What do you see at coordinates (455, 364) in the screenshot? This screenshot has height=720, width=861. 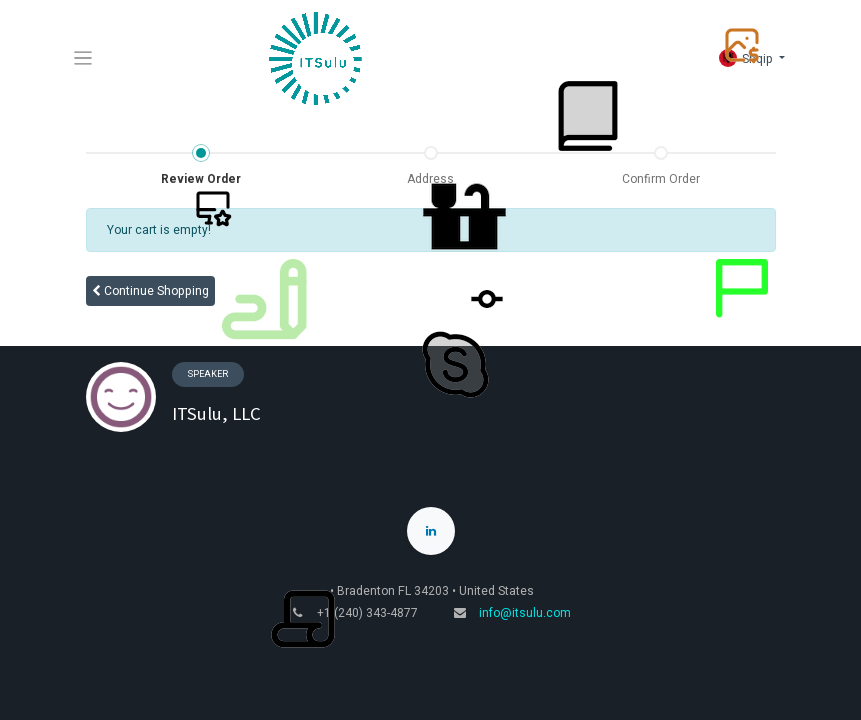 I see `open Skype app` at bounding box center [455, 364].